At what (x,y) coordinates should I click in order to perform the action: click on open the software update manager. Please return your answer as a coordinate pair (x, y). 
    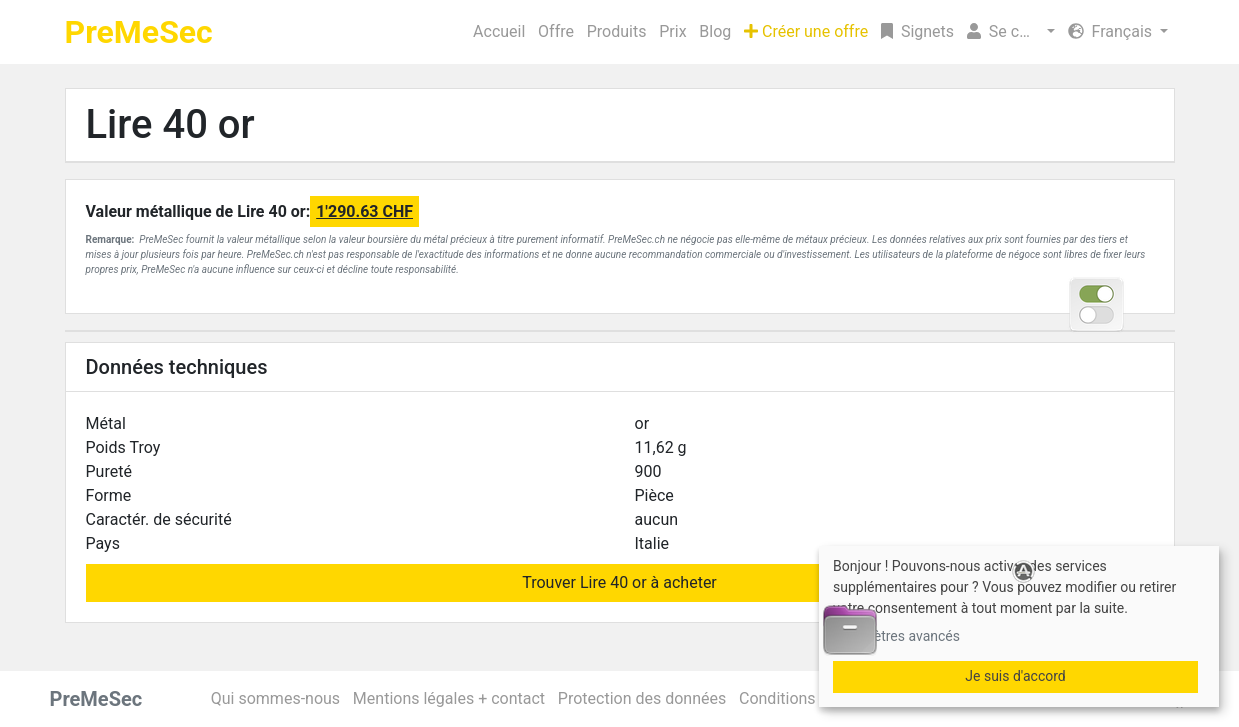
    Looking at the image, I should click on (1023, 571).